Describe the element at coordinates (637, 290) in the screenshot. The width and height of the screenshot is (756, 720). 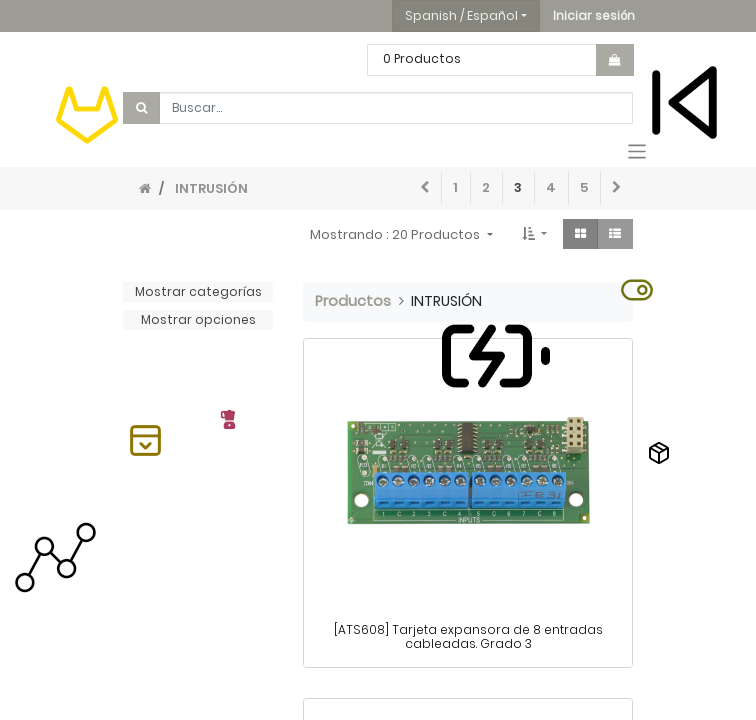
I see `toggle switch in the on/enabled position` at that location.